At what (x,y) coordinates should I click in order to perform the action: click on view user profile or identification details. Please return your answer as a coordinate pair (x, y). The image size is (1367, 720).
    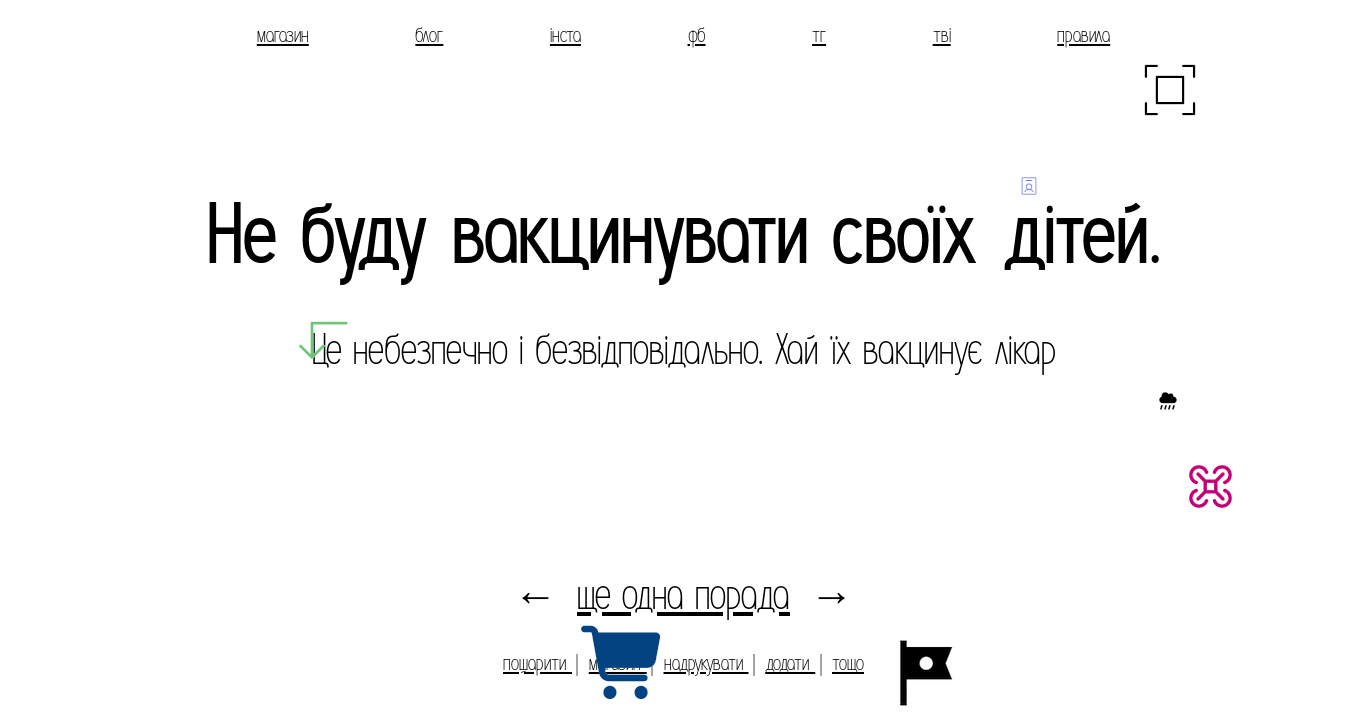
    Looking at the image, I should click on (1029, 186).